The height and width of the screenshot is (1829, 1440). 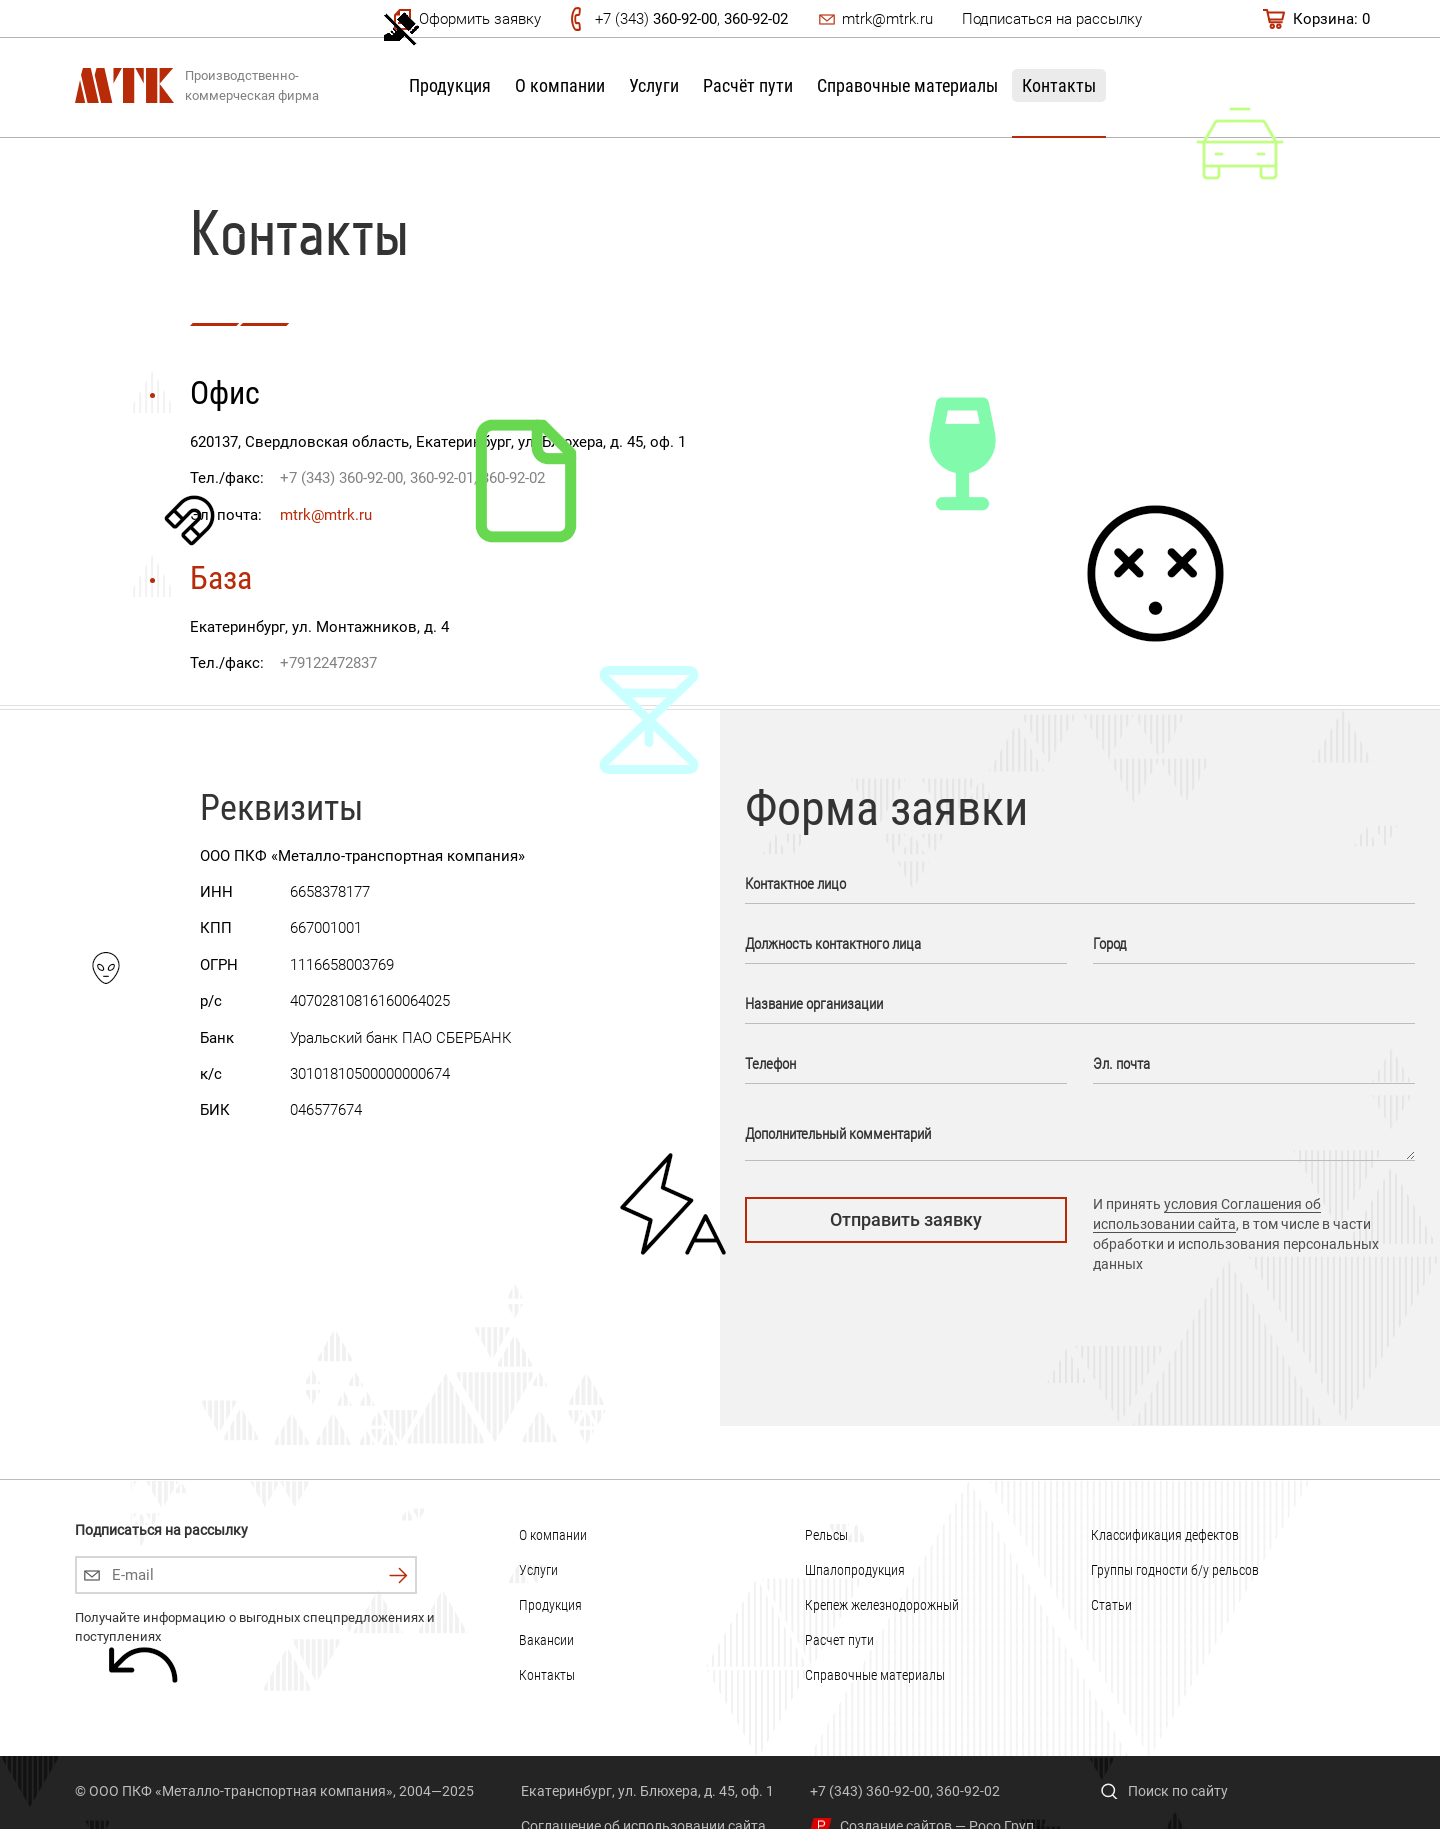 I want to click on indicates an error or failed action, so click(x=1155, y=573).